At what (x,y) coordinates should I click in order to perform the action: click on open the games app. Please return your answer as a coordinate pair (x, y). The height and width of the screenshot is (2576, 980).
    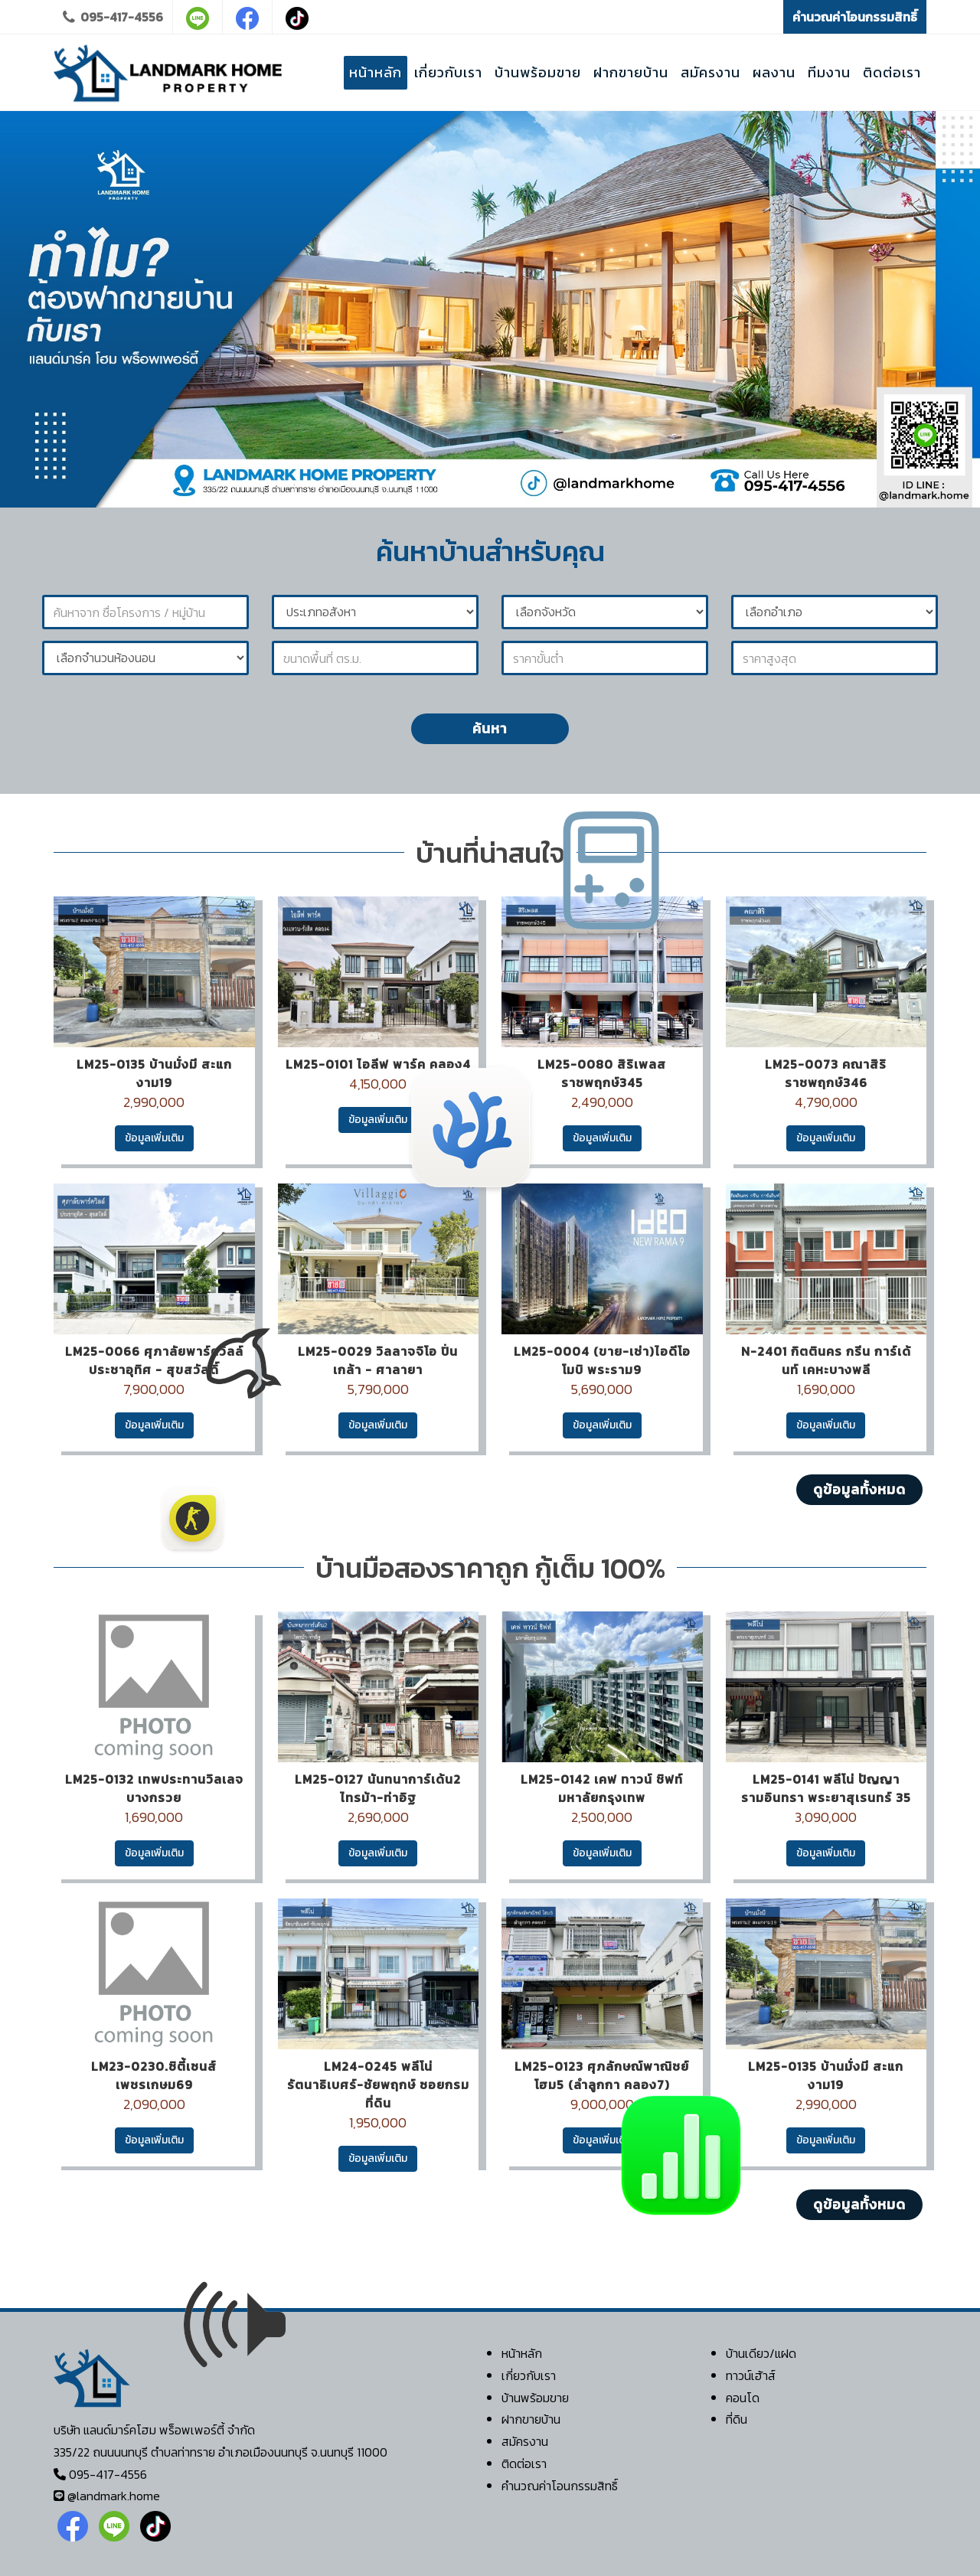
    Looking at the image, I should click on (615, 870).